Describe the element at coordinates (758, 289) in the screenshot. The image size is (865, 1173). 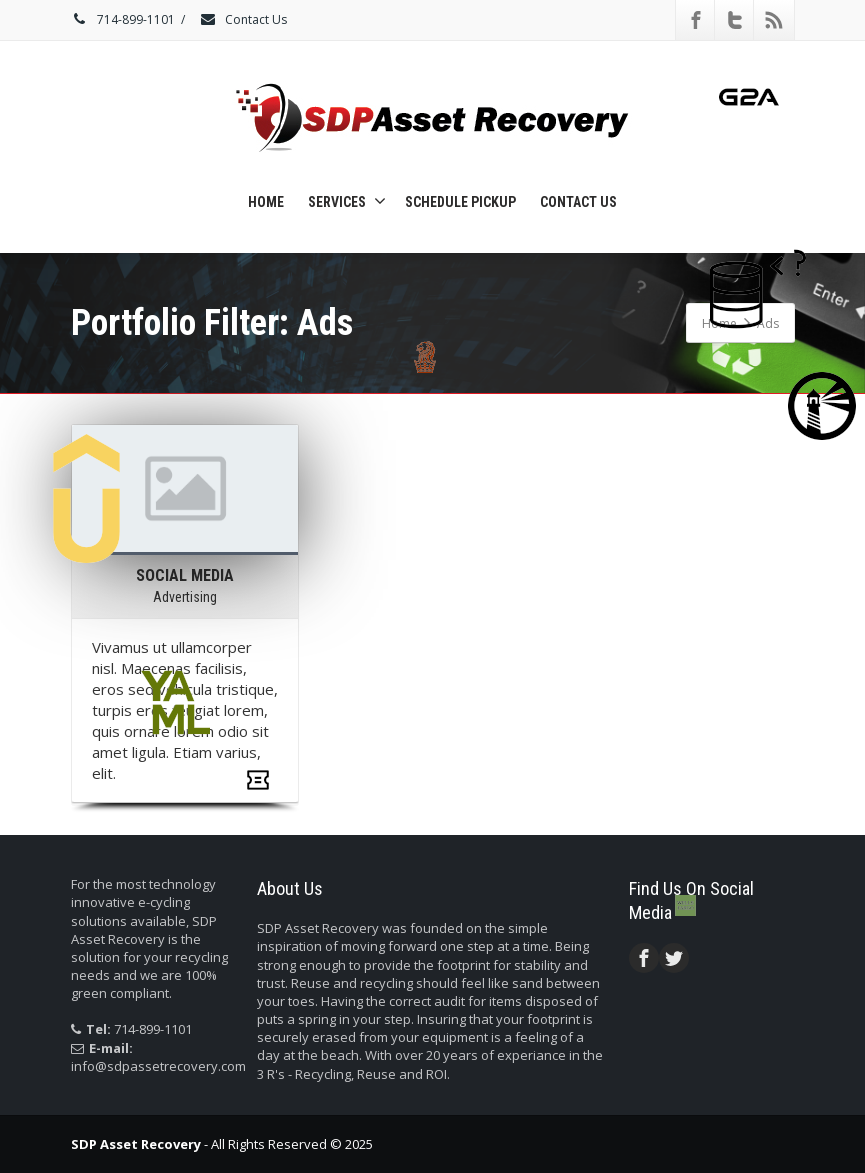
I see `open adminer database management tool` at that location.